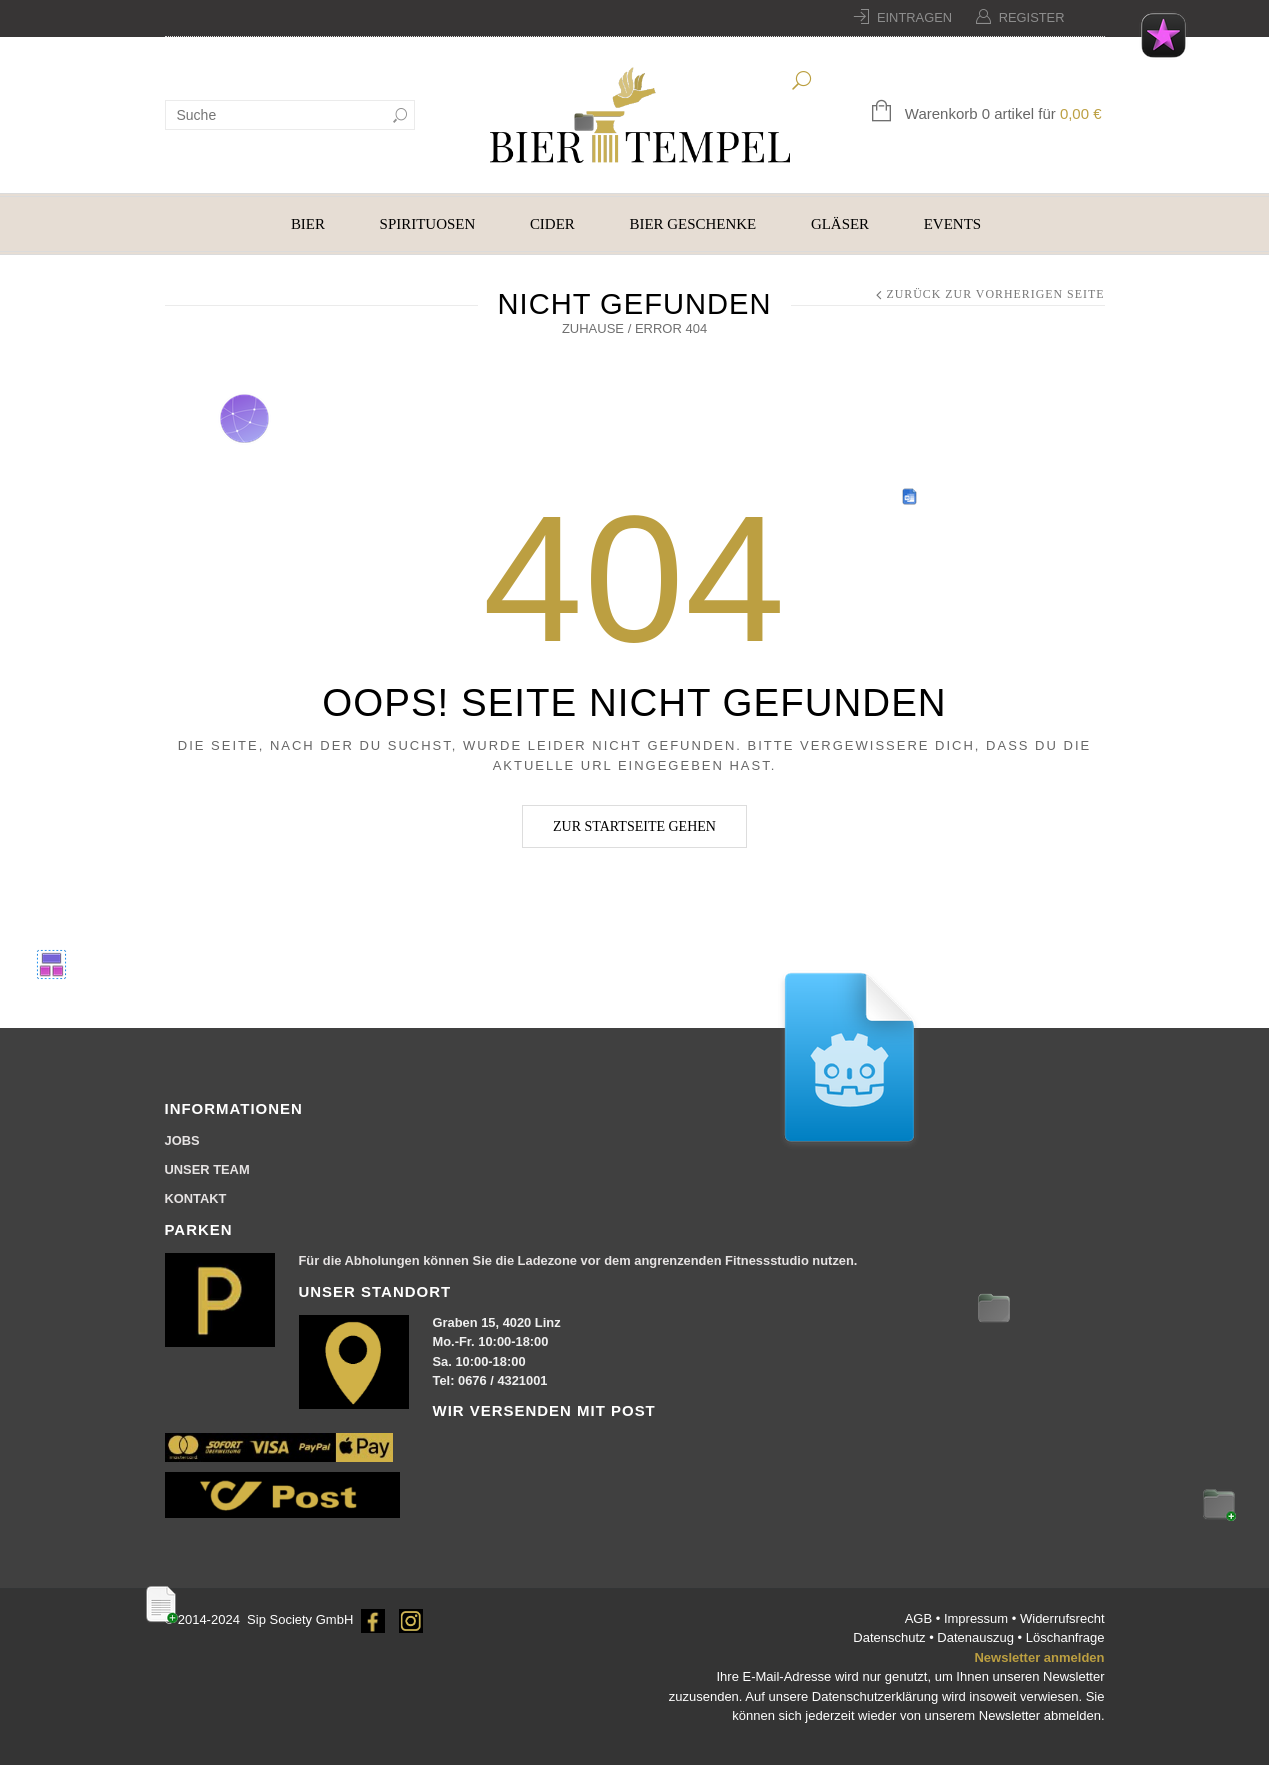 The image size is (1269, 1765). What do you see at coordinates (909, 496) in the screenshot?
I see `open a Microsoft Word document` at bounding box center [909, 496].